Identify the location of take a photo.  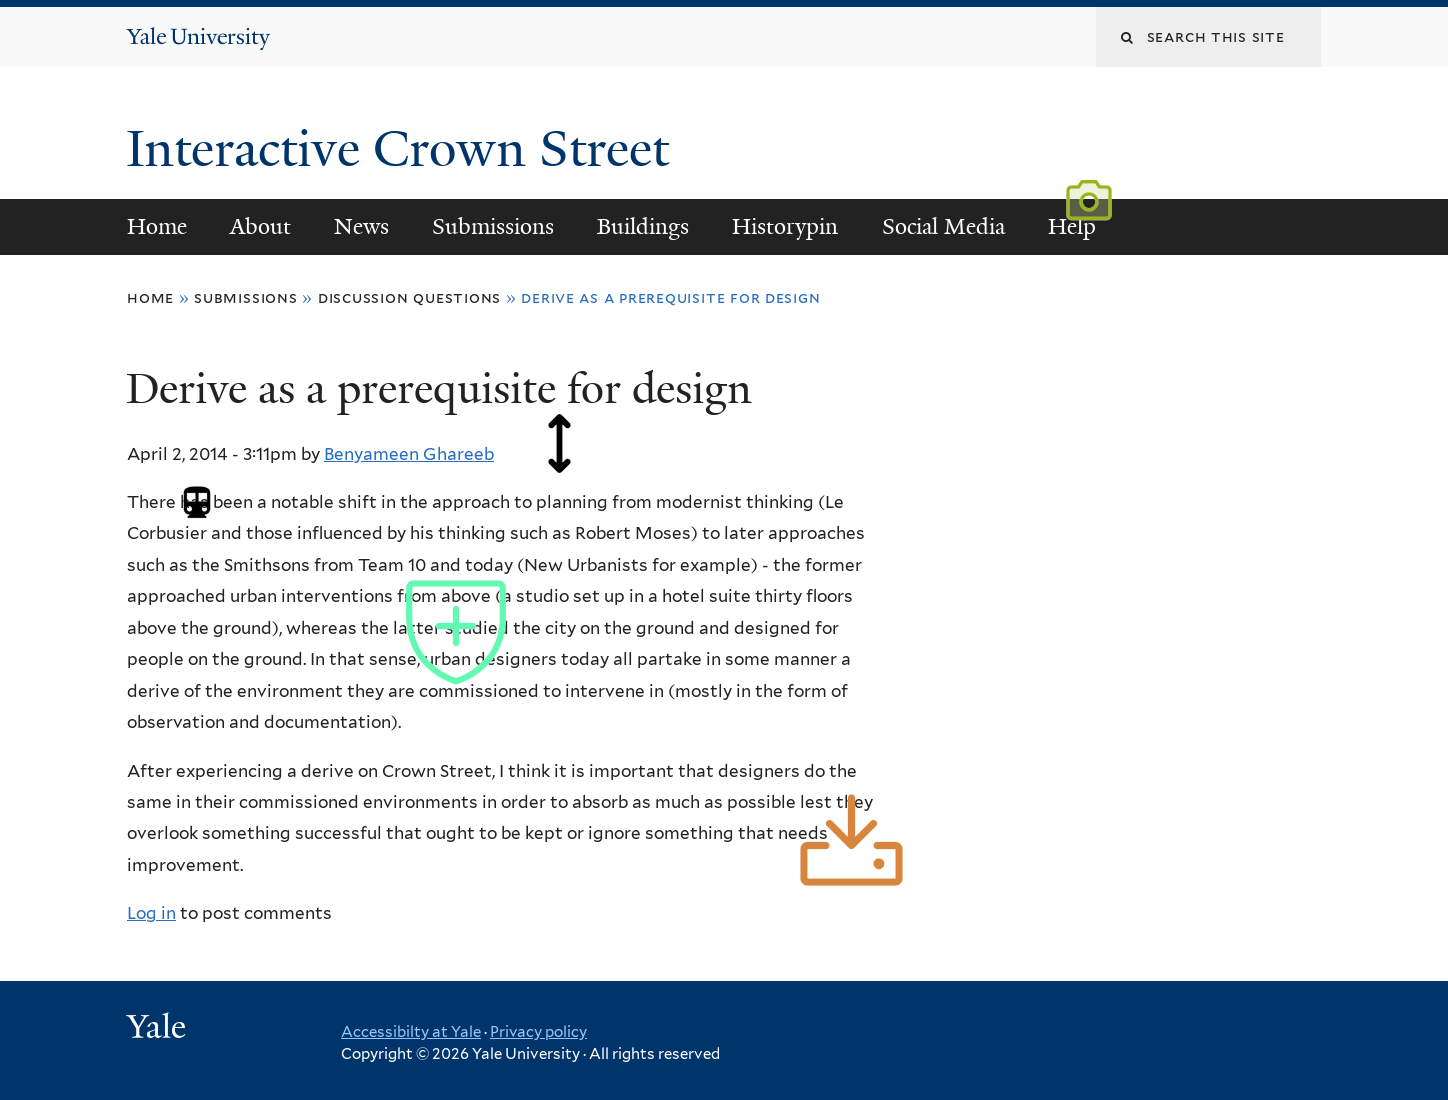
(1089, 201).